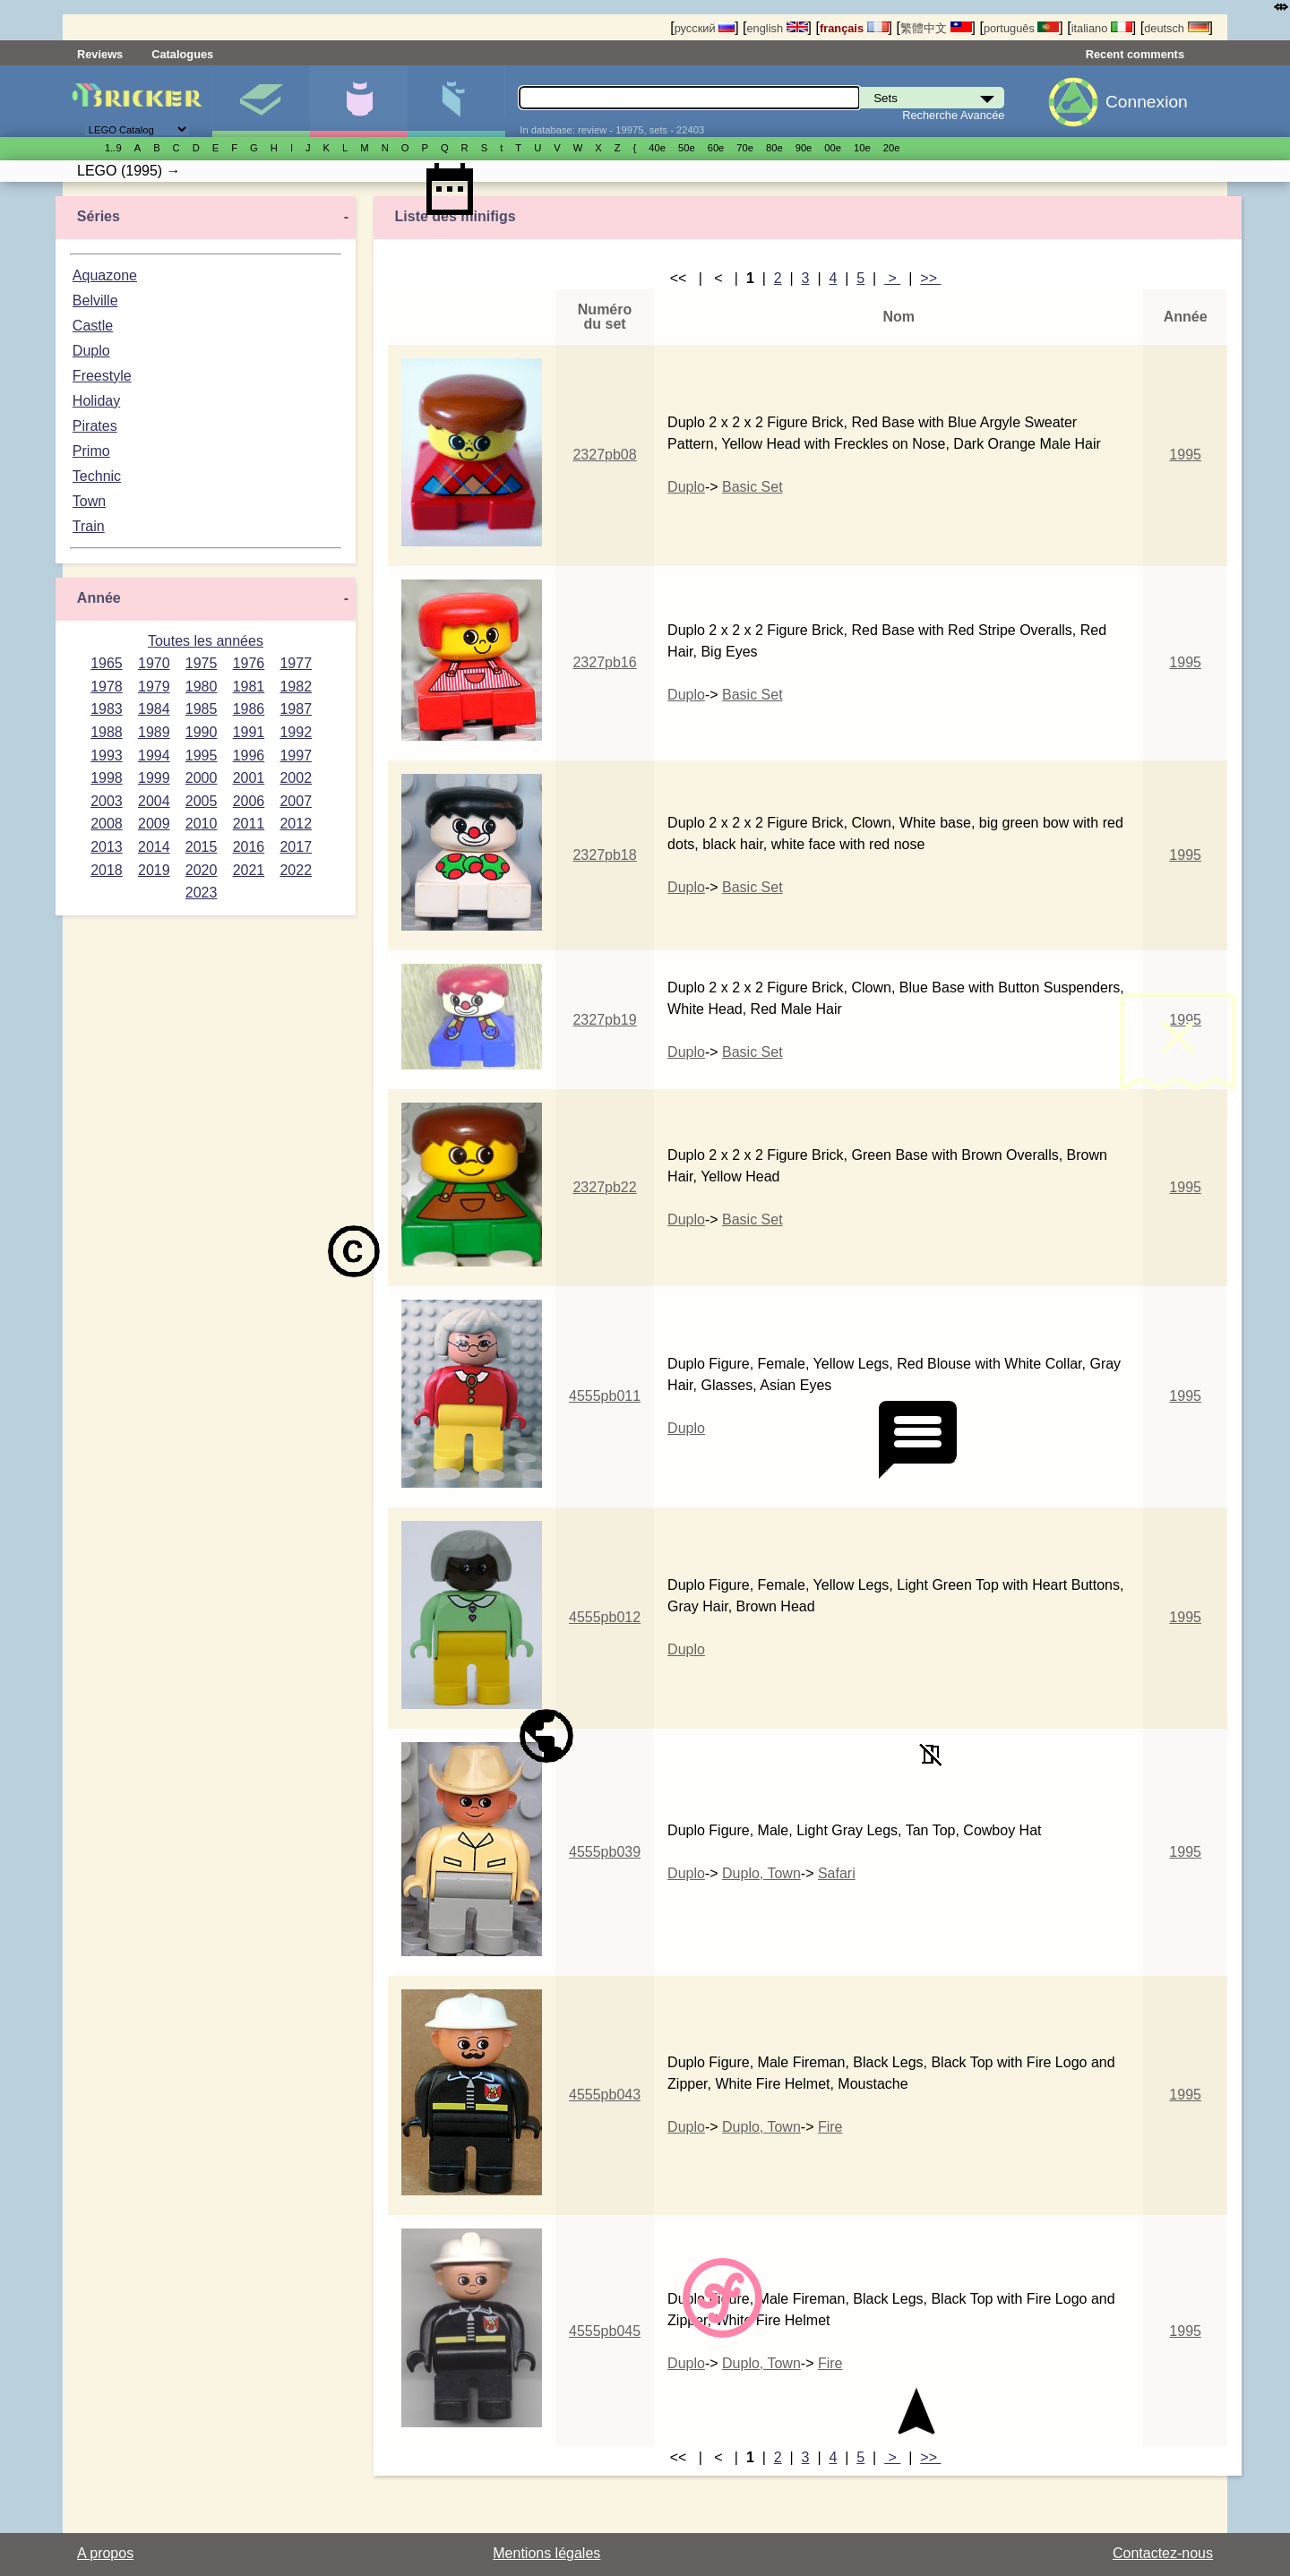 The image size is (1290, 2576). What do you see at coordinates (917, 1439) in the screenshot?
I see `open messaging or chat` at bounding box center [917, 1439].